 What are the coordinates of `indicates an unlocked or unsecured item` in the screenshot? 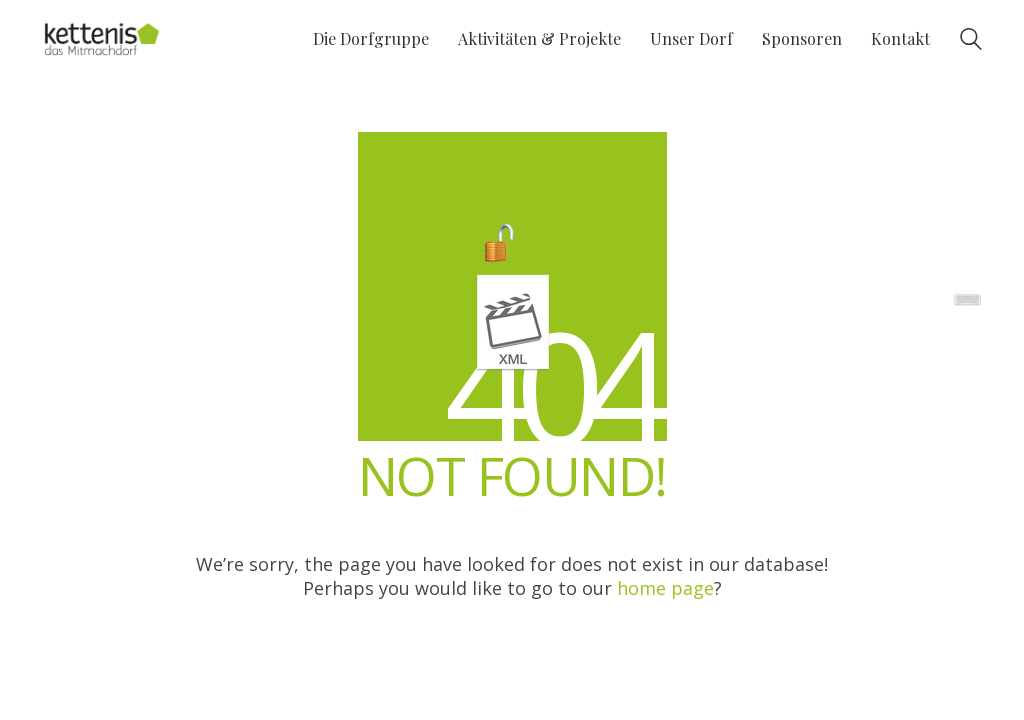 It's located at (499, 243).